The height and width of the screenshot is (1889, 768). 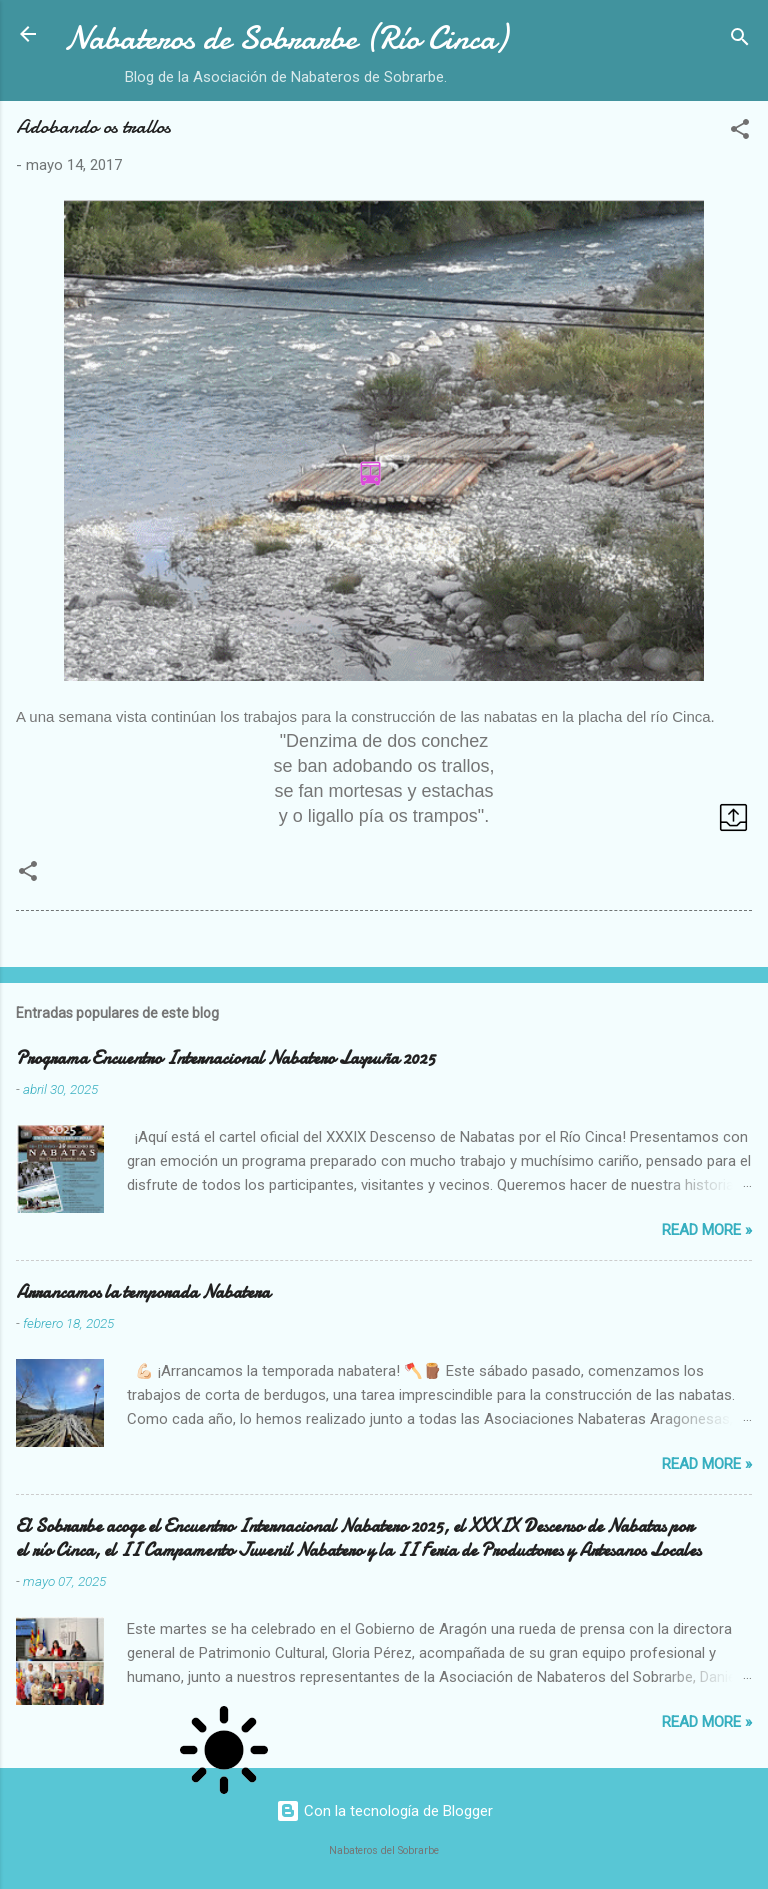 I want to click on view bus routes or schedules, so click(x=370, y=473).